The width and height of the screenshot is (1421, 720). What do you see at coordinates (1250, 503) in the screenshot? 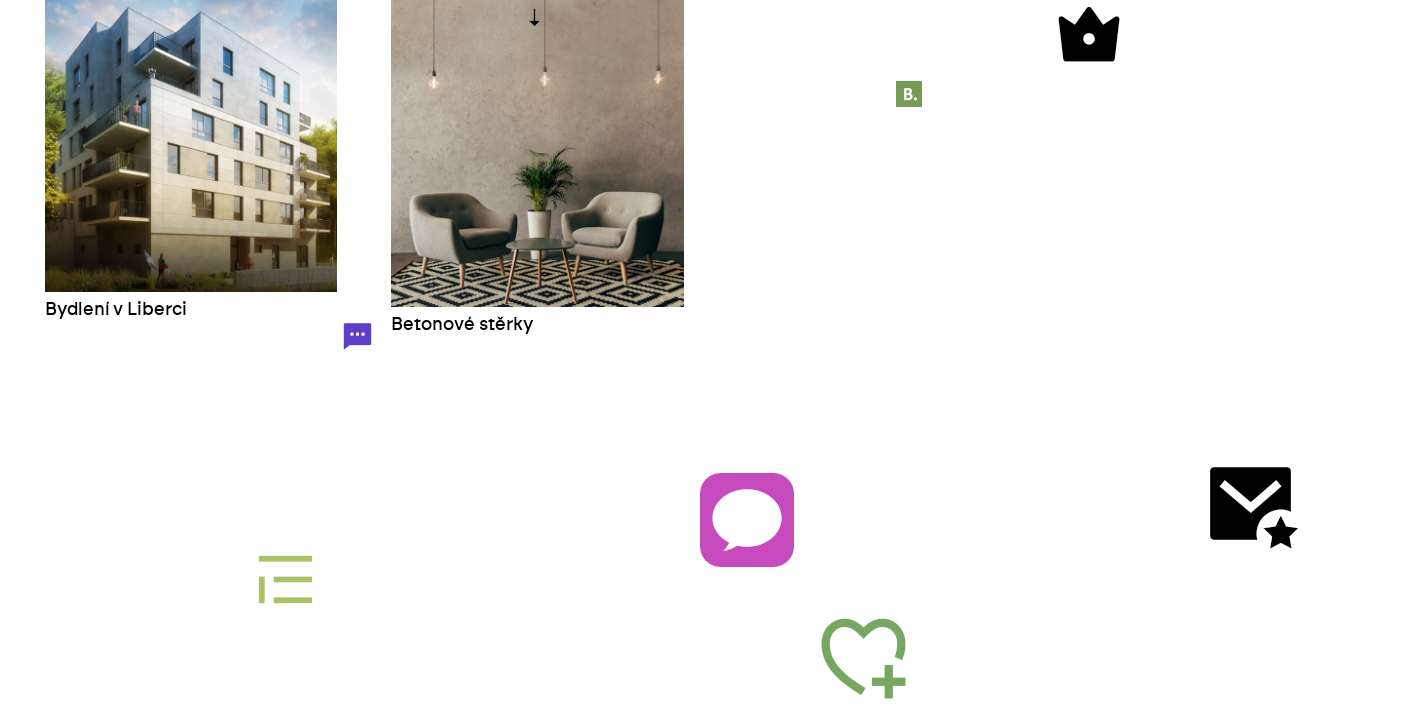
I see `view starred or important emails` at bounding box center [1250, 503].